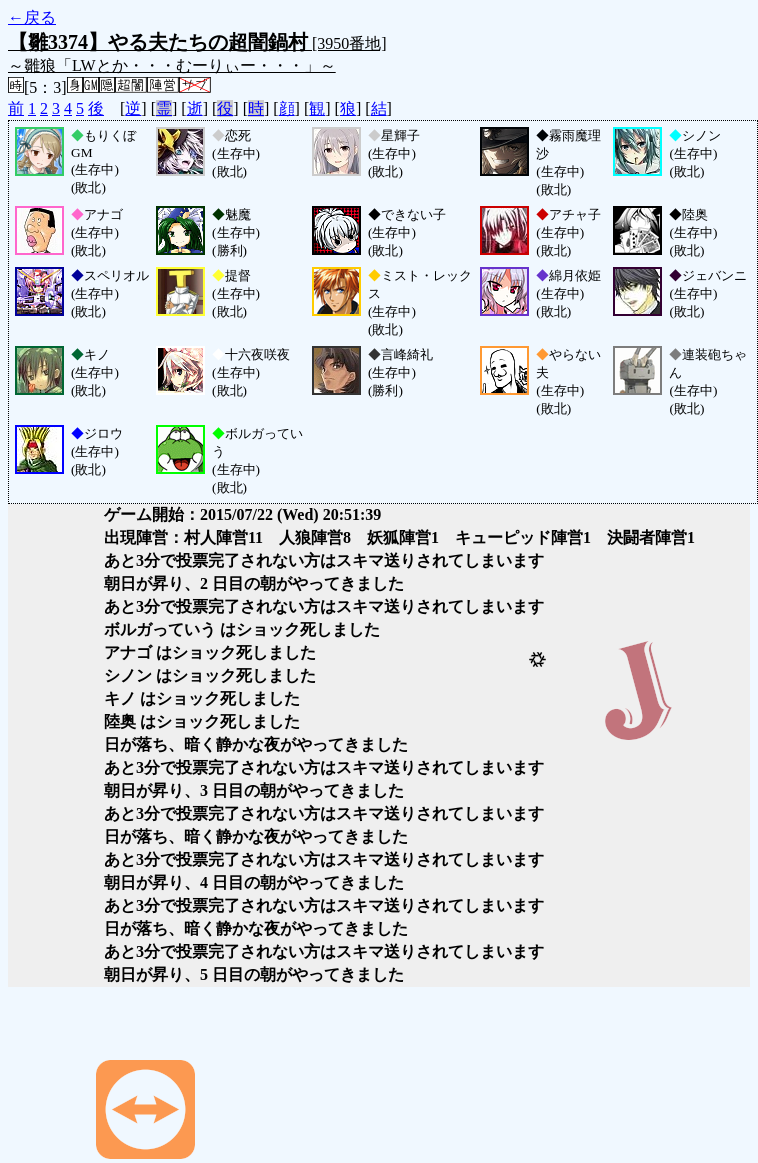 This screenshot has height=1163, width=758. I want to click on jameson irish whiskey brand logo, so click(638, 690).